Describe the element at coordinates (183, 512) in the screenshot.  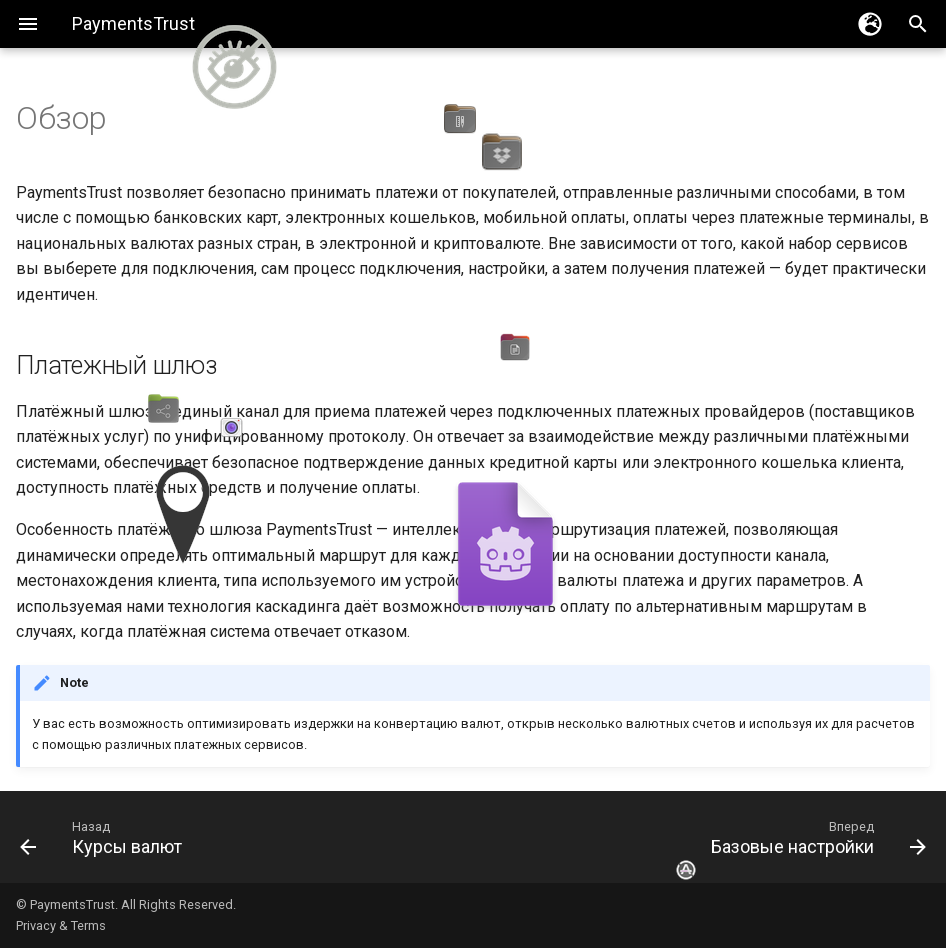
I see `open maps application` at that location.